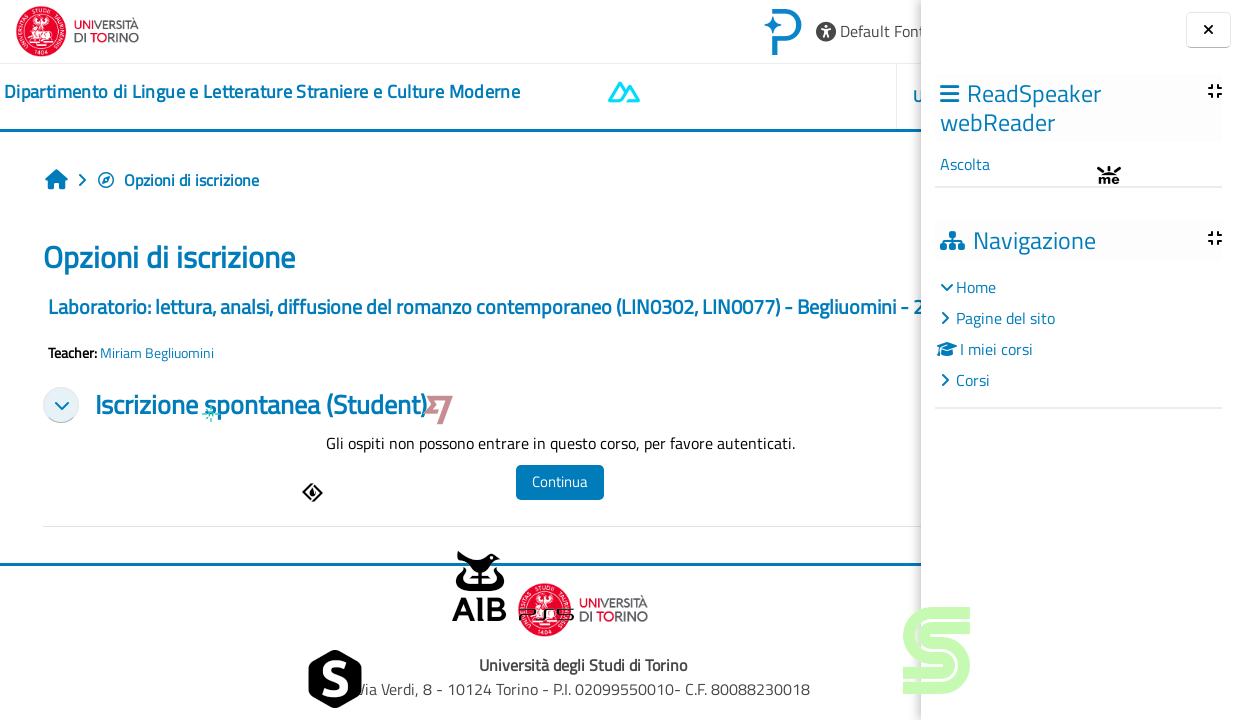 Image resolution: width=1236 pixels, height=720 pixels. I want to click on paddle payment platform logo, so click(783, 32).